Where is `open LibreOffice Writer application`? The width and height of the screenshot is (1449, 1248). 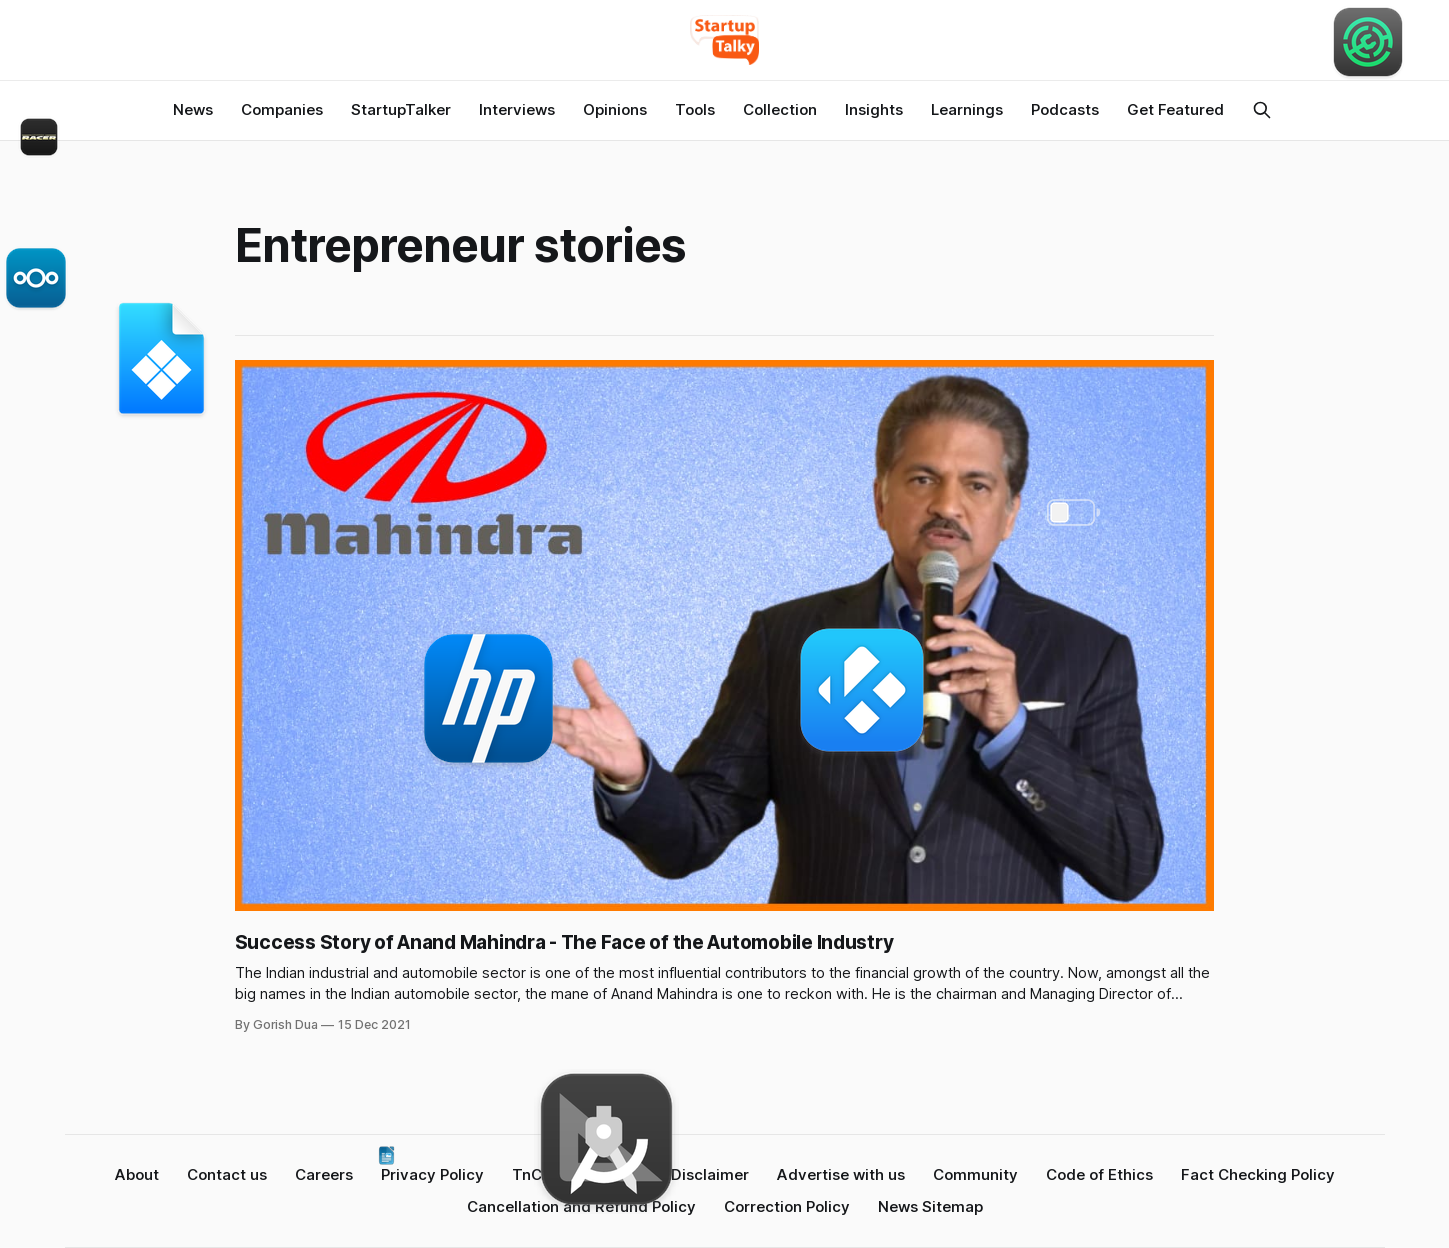
open LibreOffice Writer application is located at coordinates (386, 1155).